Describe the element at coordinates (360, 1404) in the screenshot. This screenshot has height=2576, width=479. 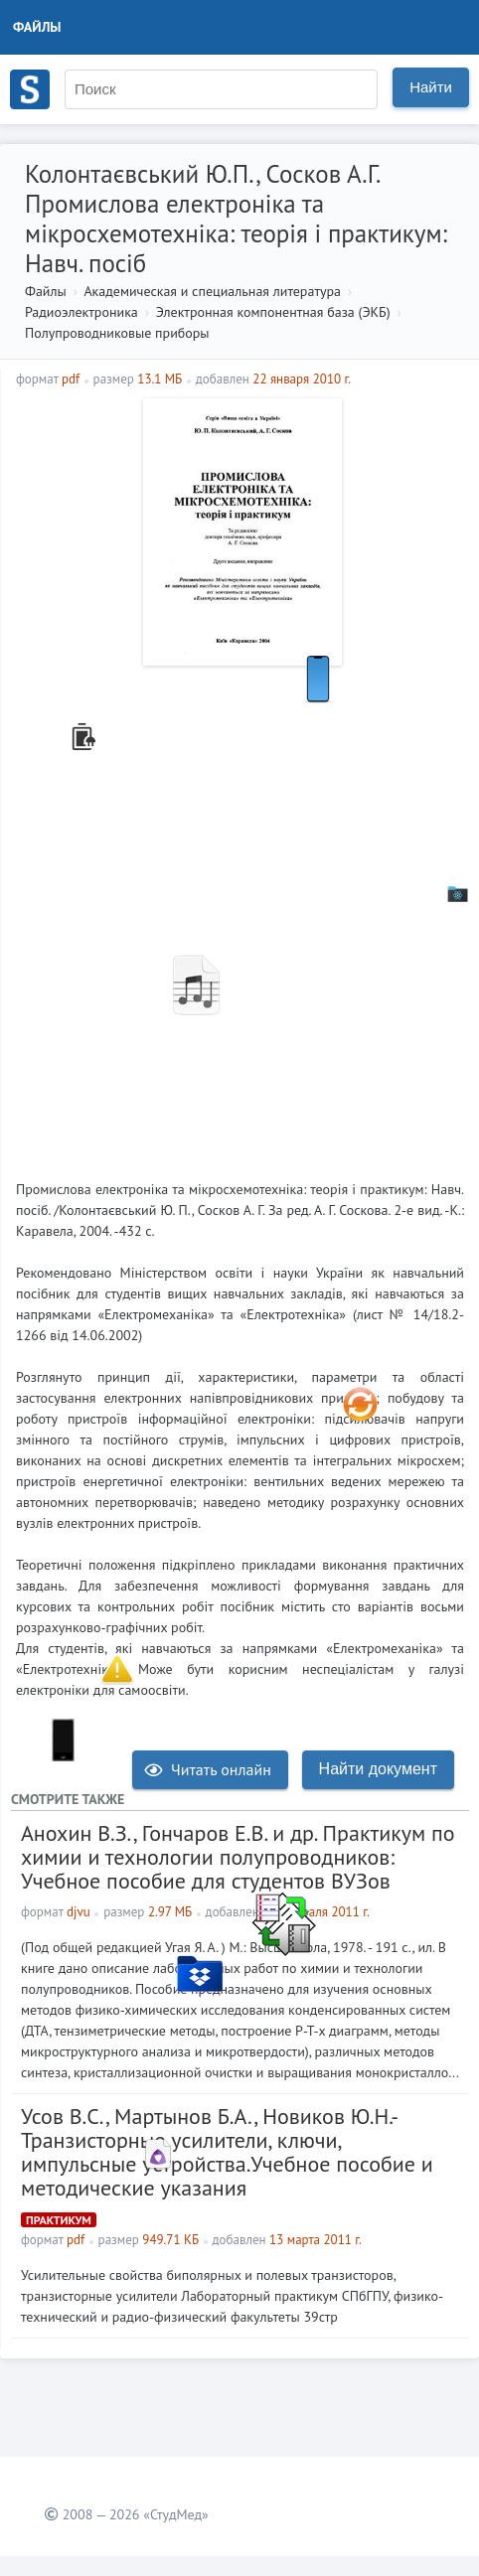
I see `sync data across devices` at that location.